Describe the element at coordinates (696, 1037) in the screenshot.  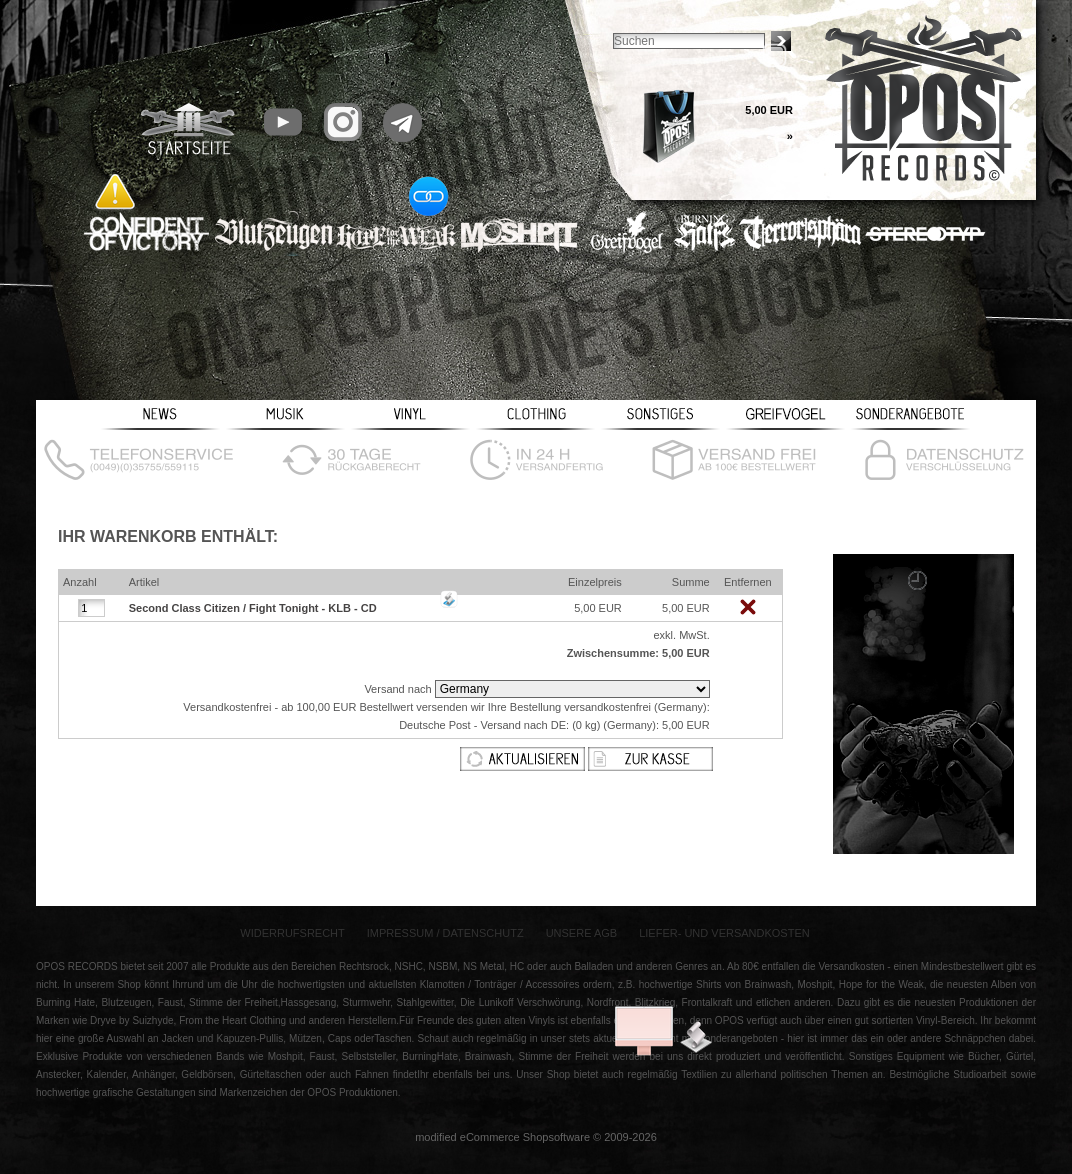
I see `access the script menu application` at that location.